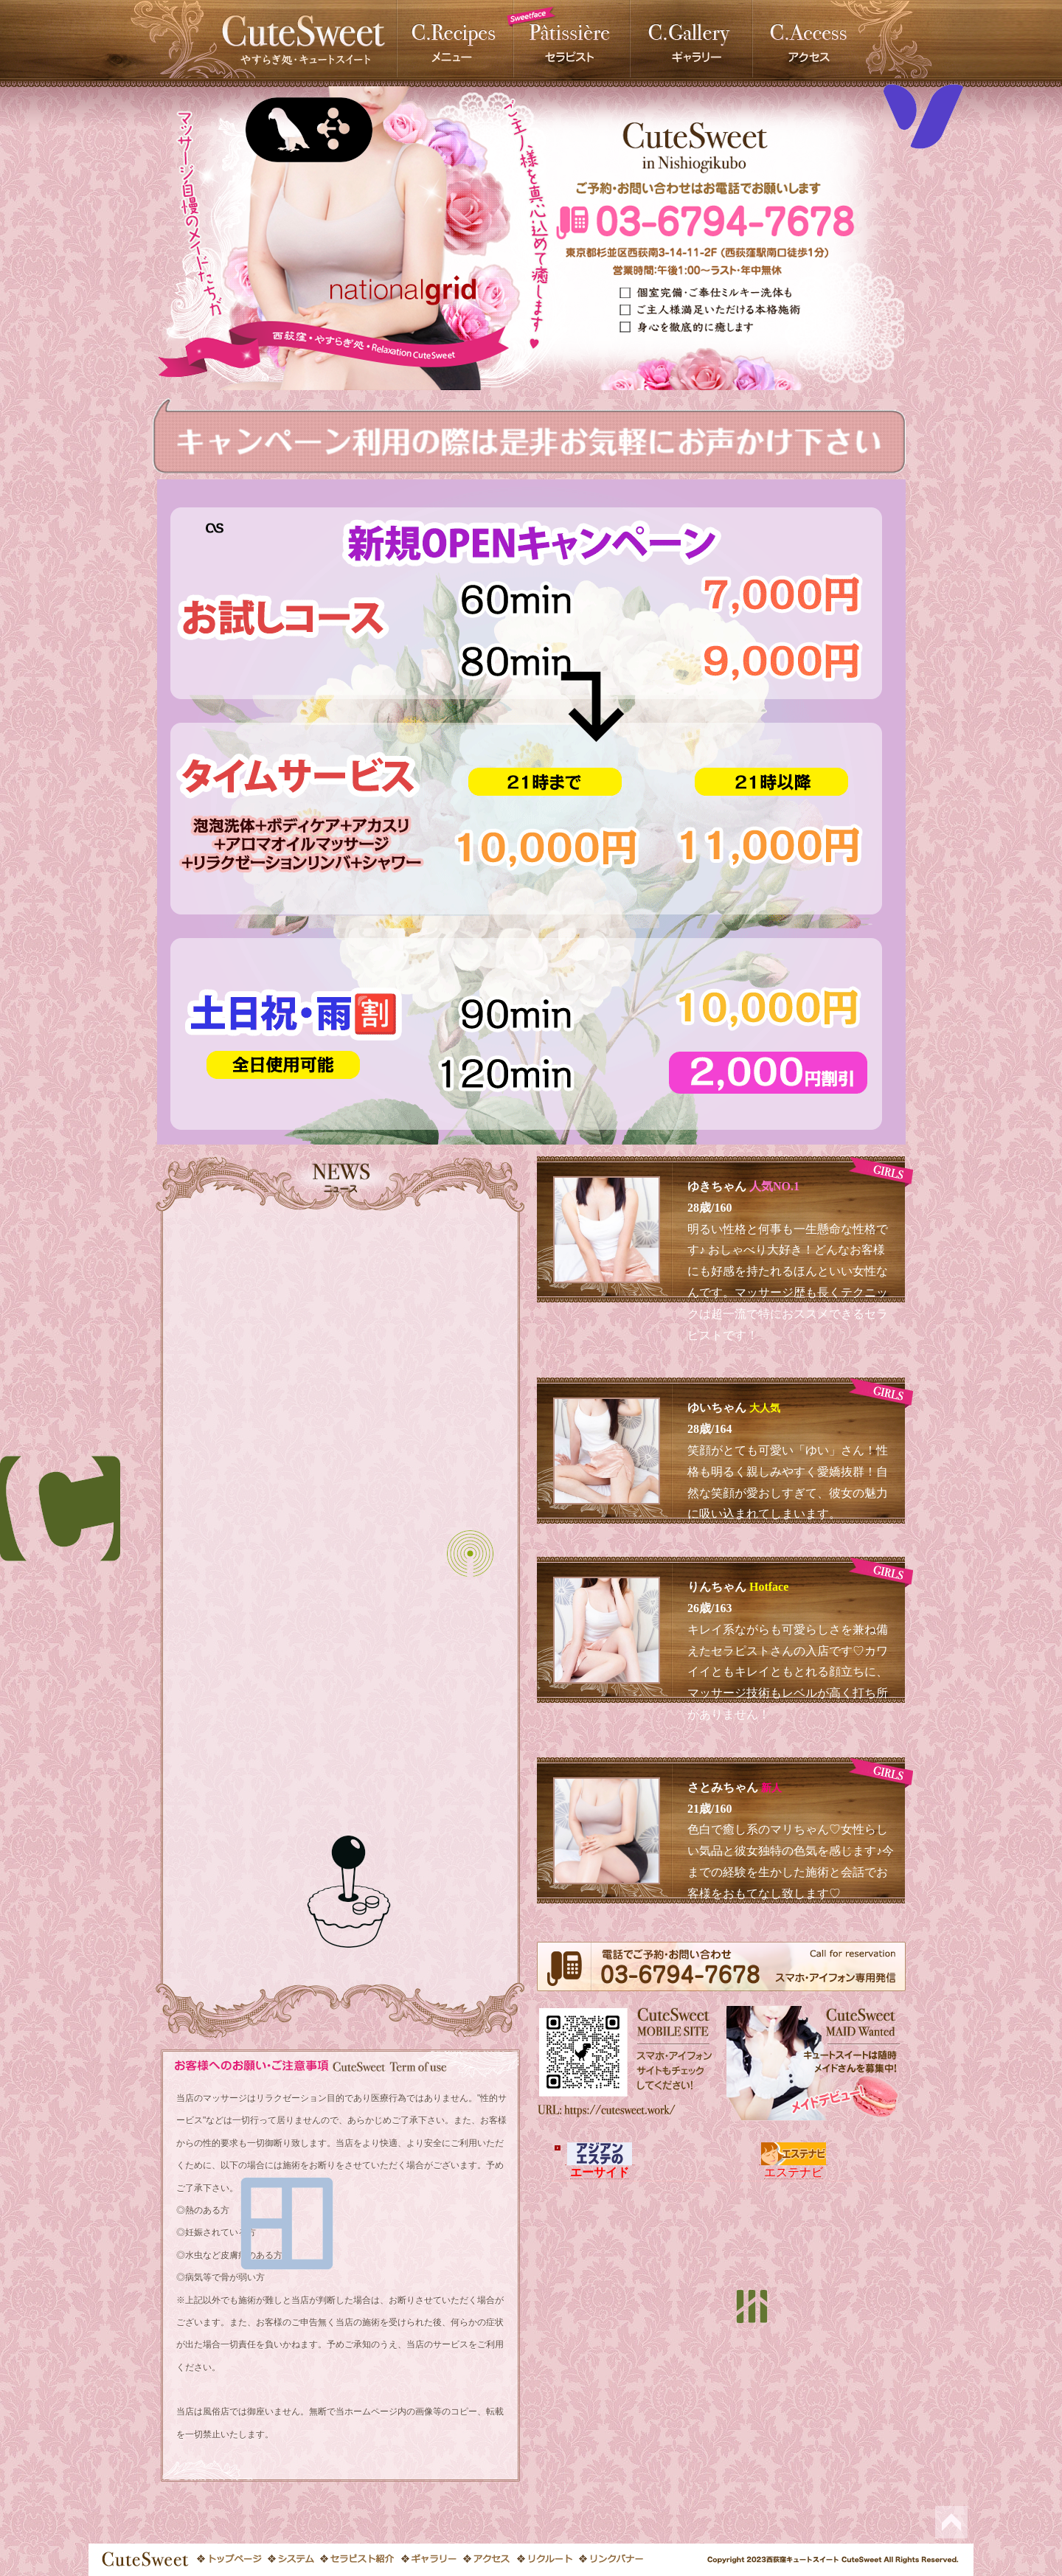 The height and width of the screenshot is (2576, 1062). Describe the element at coordinates (403, 290) in the screenshot. I see `national grid company logo` at that location.